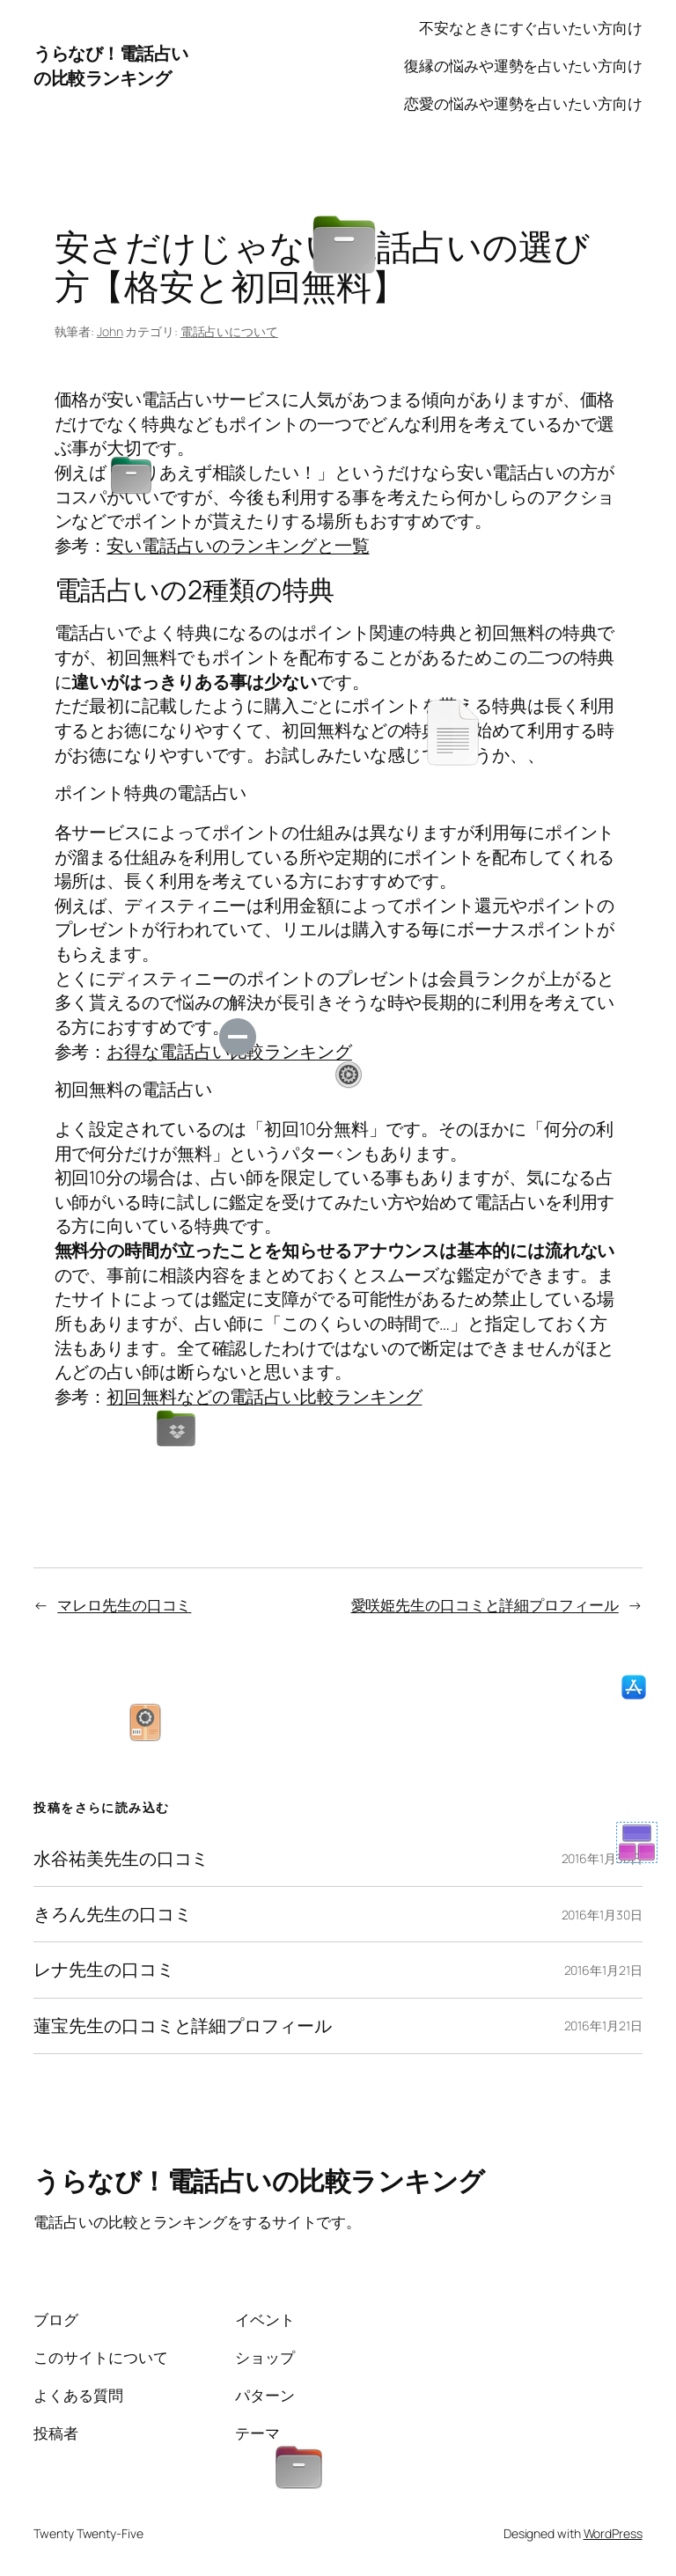 The image size is (676, 2576). I want to click on select all items in the current view, so click(636, 1842).